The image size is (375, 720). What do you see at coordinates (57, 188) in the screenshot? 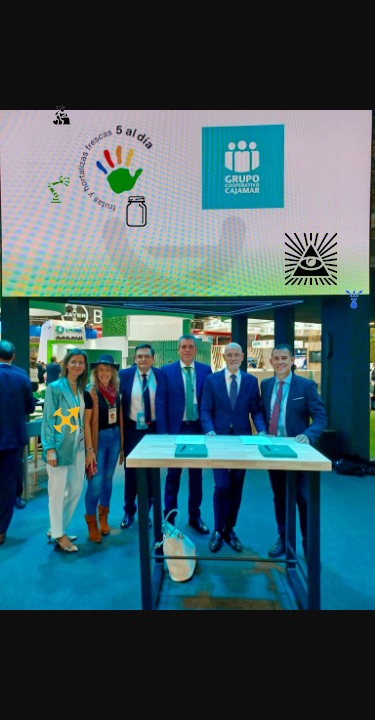
I see `access robotic or automation controls` at bounding box center [57, 188].